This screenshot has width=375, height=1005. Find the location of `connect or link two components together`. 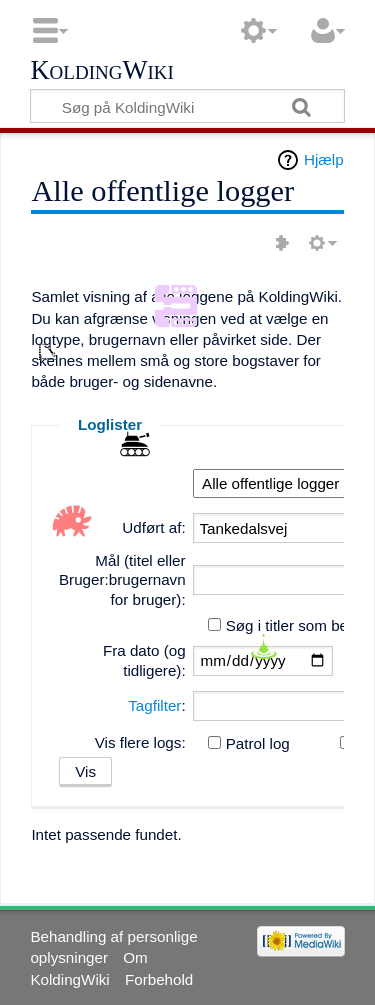

connect or link two components together is located at coordinates (176, 306).